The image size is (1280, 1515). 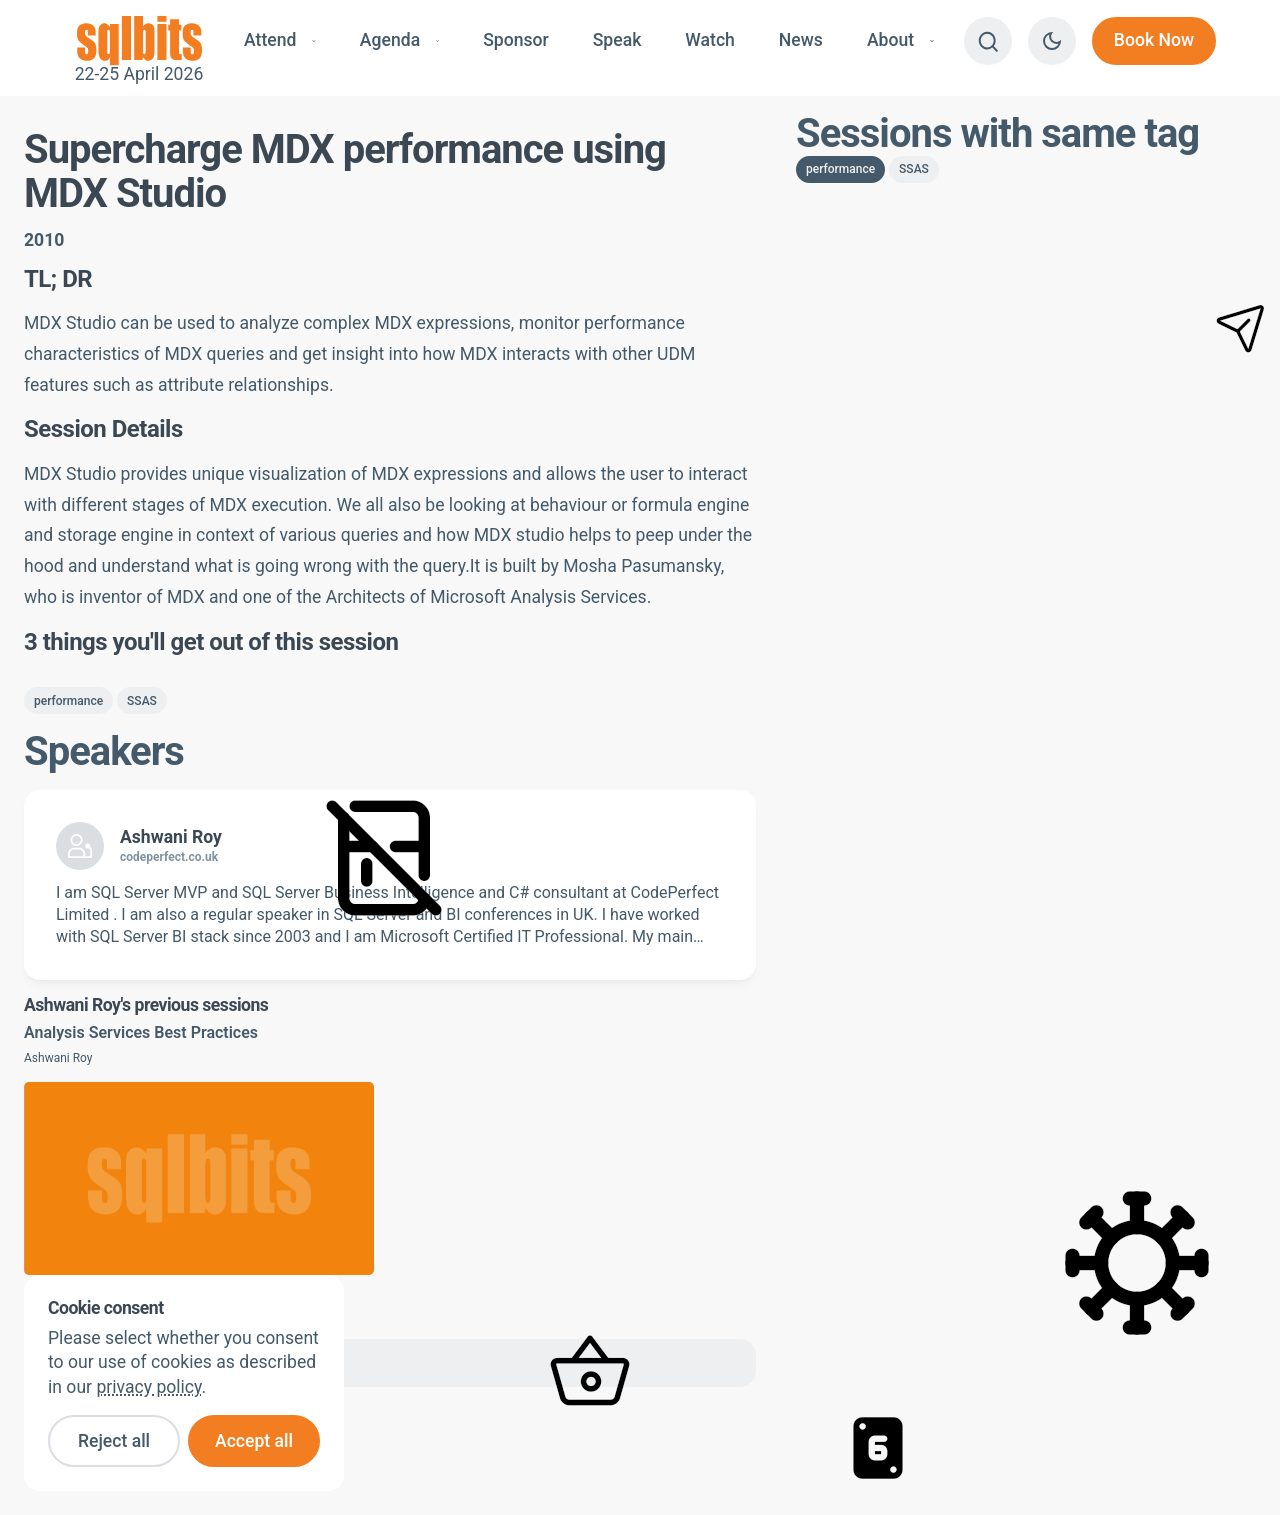 I want to click on refrigerator or cooling feature disabled, so click(x=384, y=858).